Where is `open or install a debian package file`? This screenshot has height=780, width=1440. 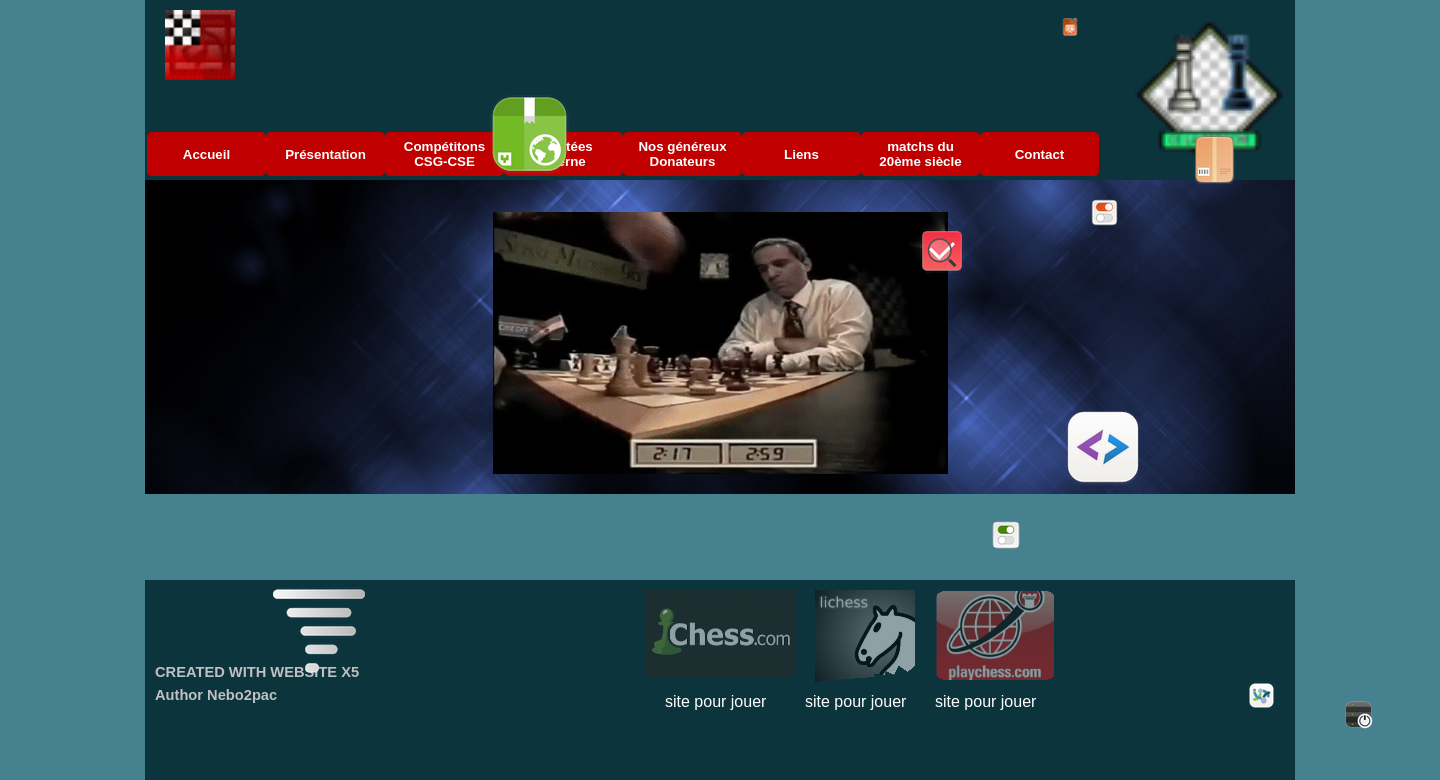 open or install a debian package file is located at coordinates (1214, 159).